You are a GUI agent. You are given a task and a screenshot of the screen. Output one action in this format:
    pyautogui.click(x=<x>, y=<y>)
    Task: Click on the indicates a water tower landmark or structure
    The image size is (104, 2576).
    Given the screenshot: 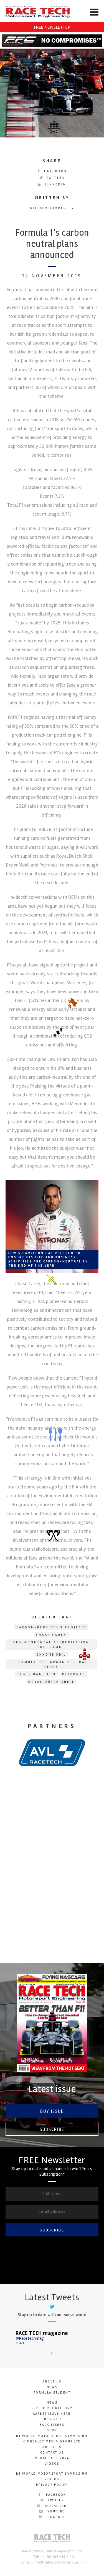 What is the action you would take?
    pyautogui.click(x=54, y=127)
    